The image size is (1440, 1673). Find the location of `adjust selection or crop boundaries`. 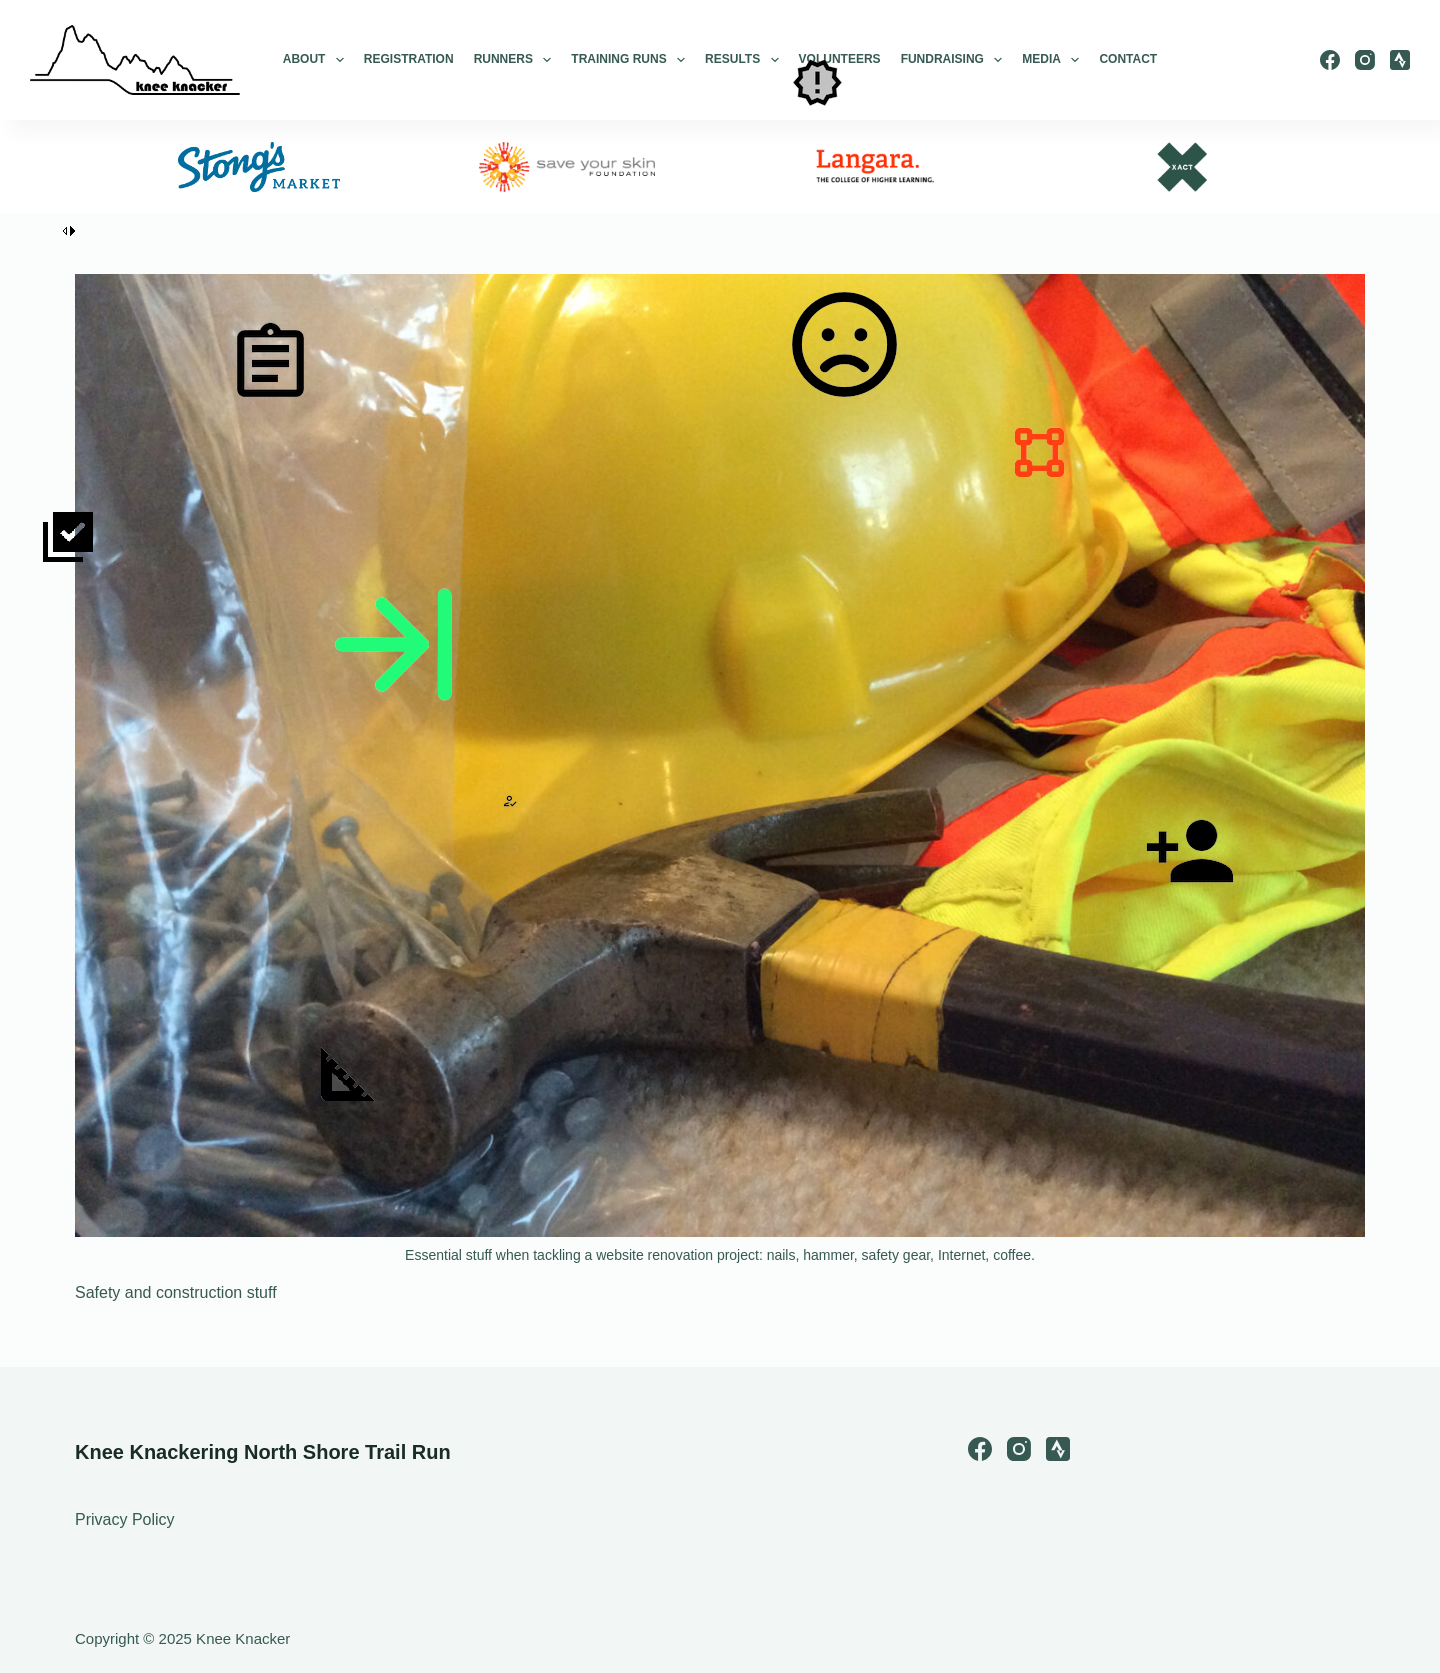

adjust selection or crop boundaries is located at coordinates (1039, 452).